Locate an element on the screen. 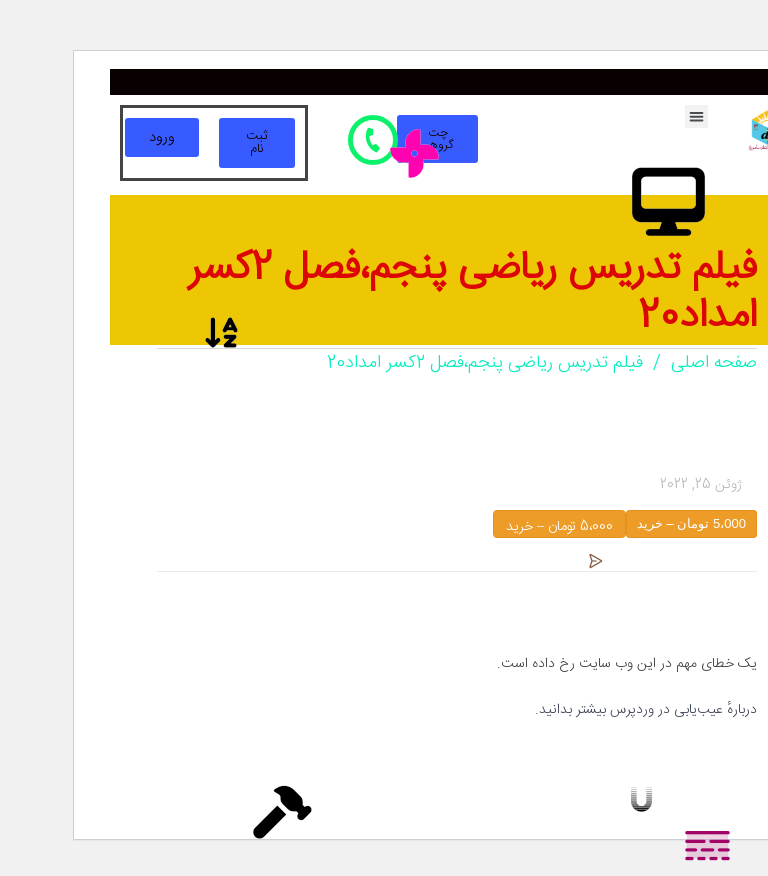 This screenshot has width=768, height=876. sort items alphabetically from A to Z is located at coordinates (221, 332).